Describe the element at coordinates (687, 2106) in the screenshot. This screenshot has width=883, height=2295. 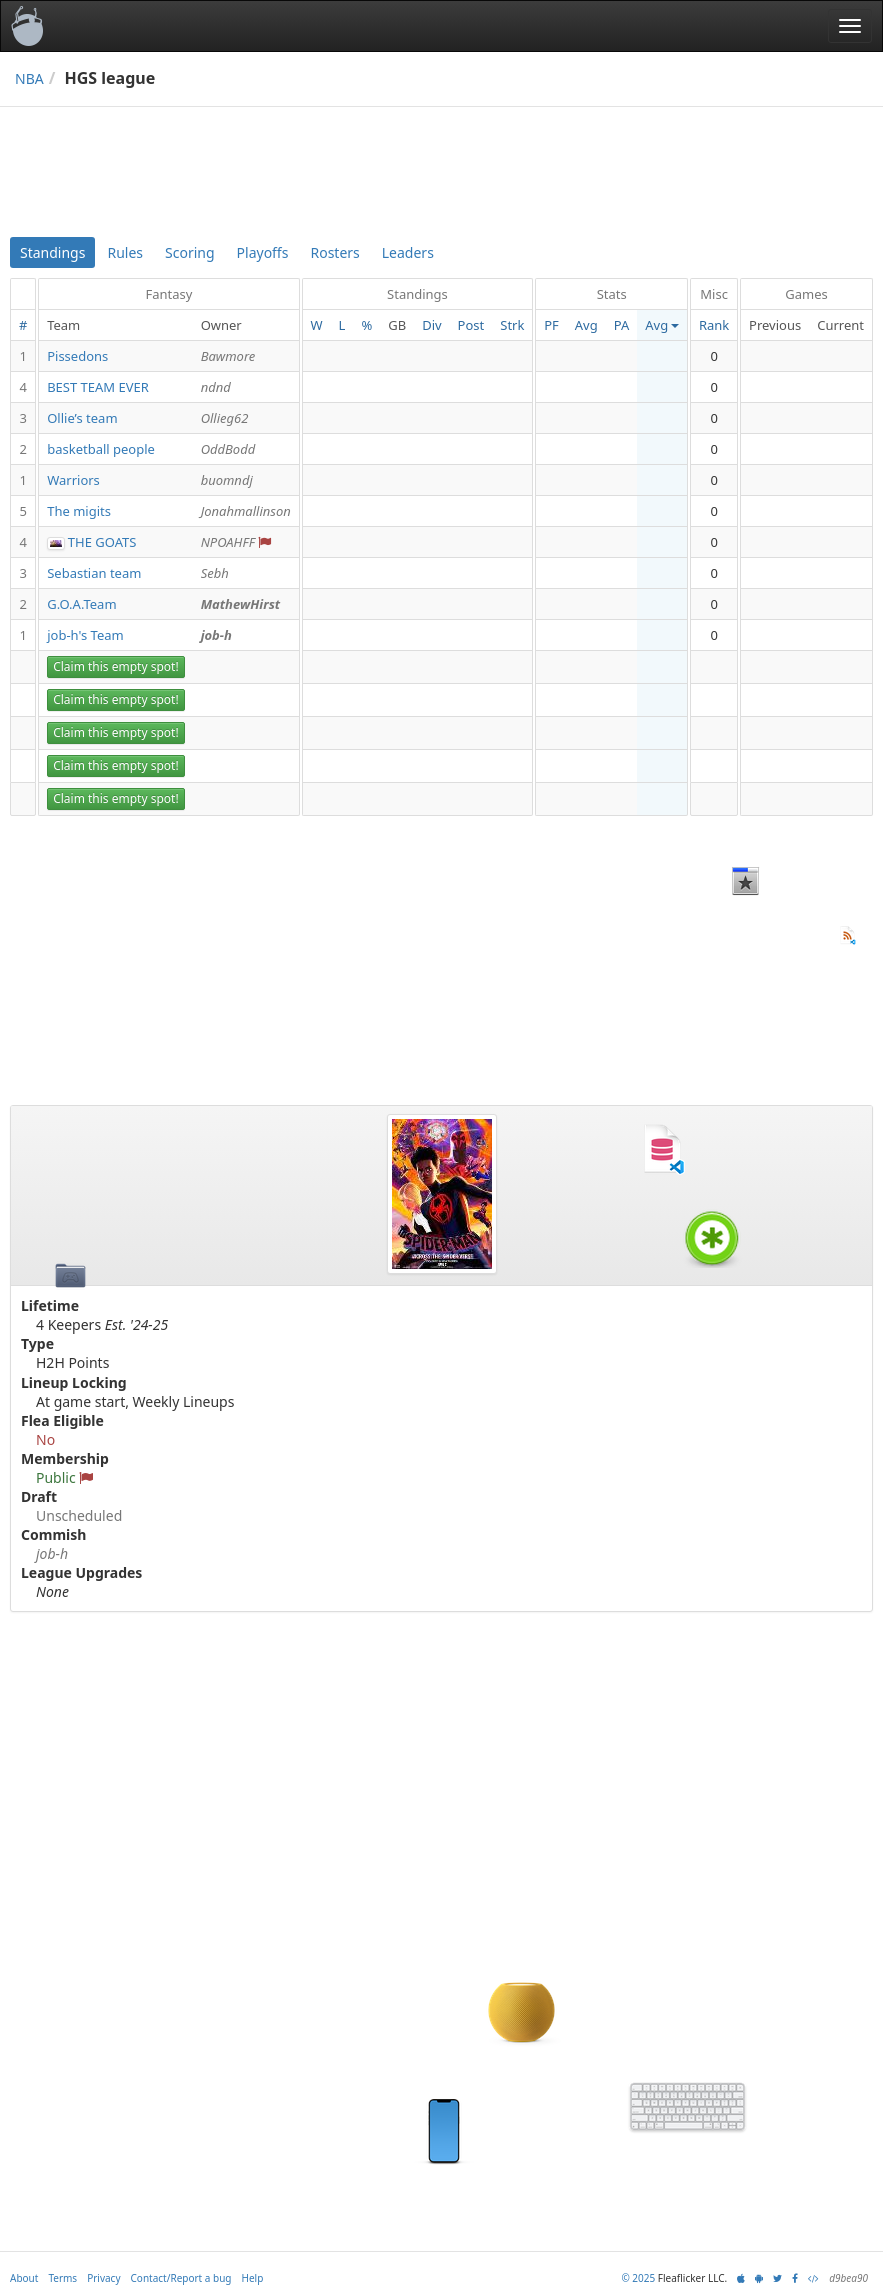
I see `connect a bluetooth keyboard` at that location.